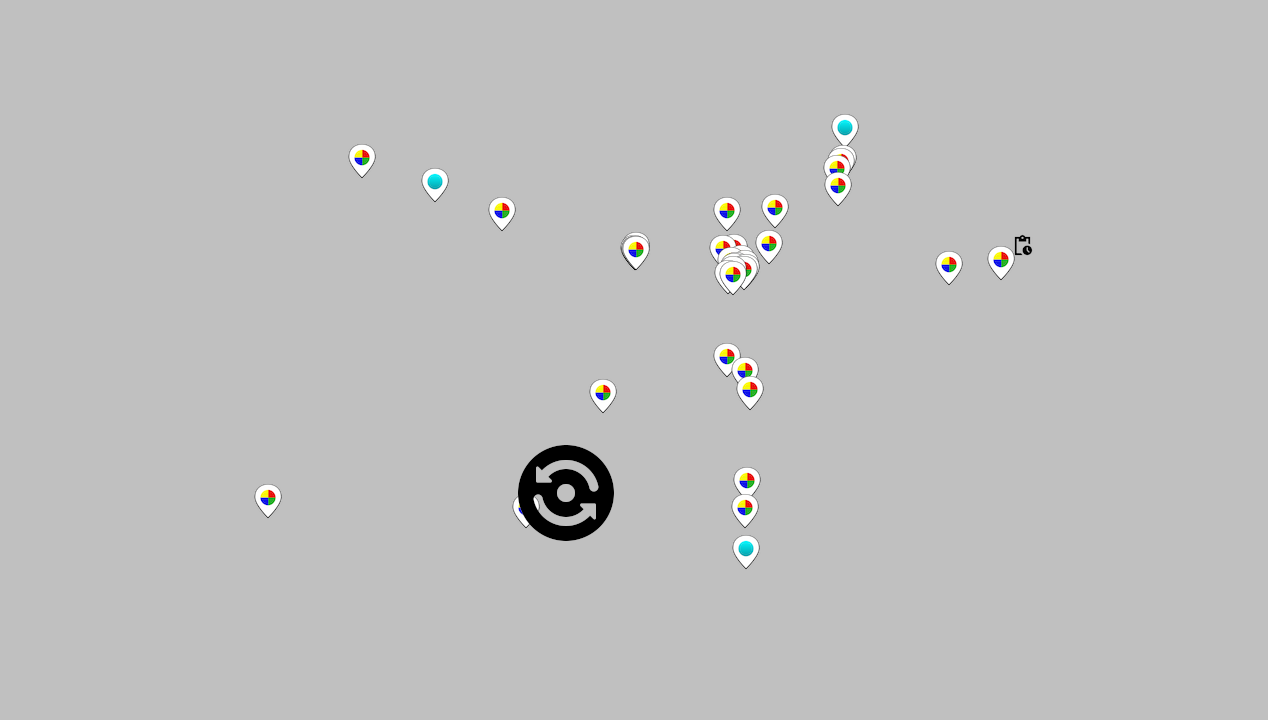  I want to click on view pending tasks or actions, so click(1022, 245).